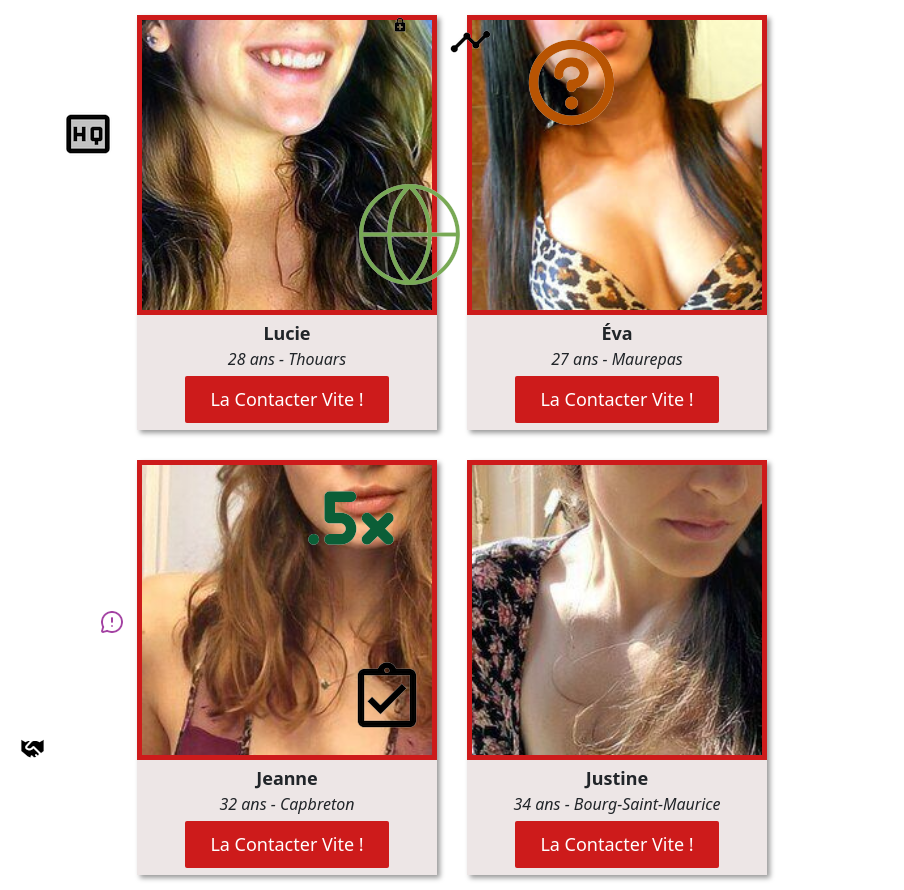 The width and height of the screenshot is (904, 890). What do you see at coordinates (387, 698) in the screenshot?
I see `task completed successfully` at bounding box center [387, 698].